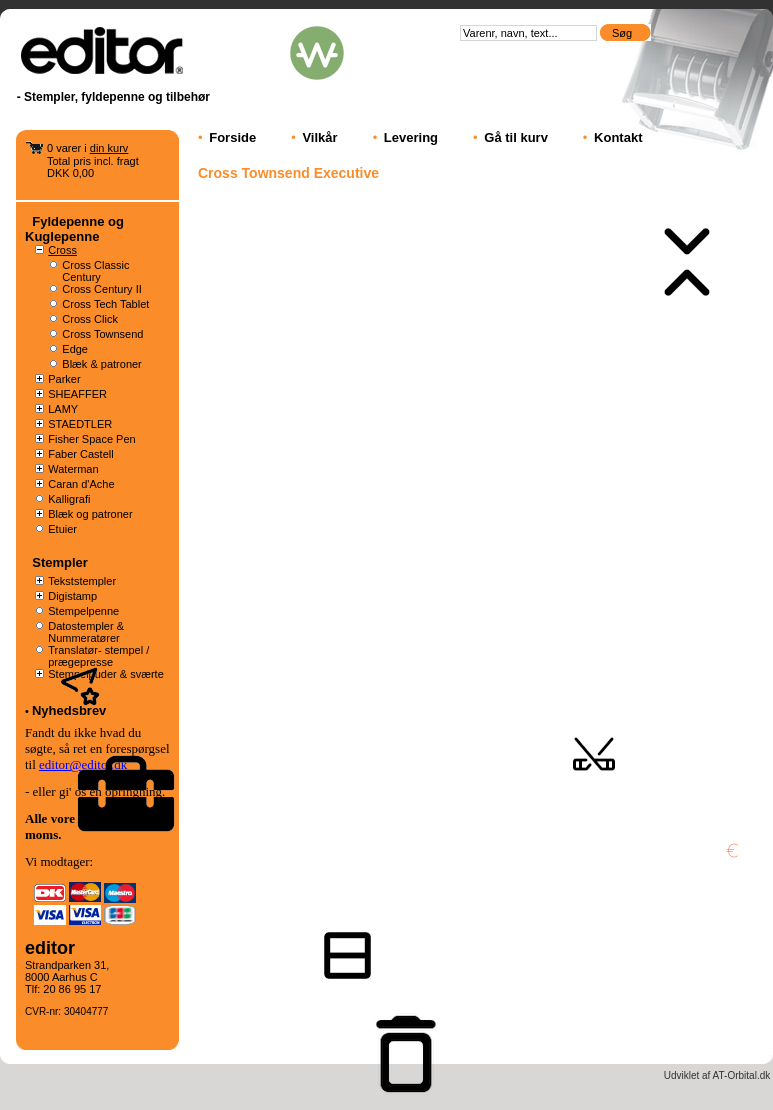 Image resolution: width=773 pixels, height=1110 pixels. What do you see at coordinates (687, 262) in the screenshot?
I see `collapse expanded content` at bounding box center [687, 262].